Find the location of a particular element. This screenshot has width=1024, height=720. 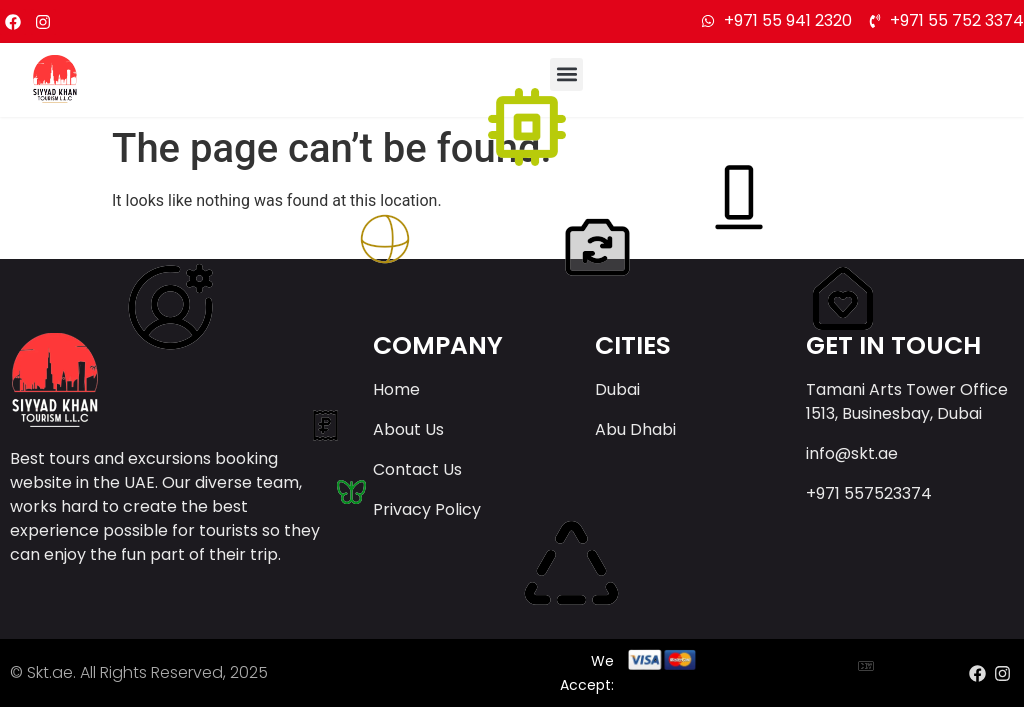

access user profile settings is located at coordinates (170, 307).